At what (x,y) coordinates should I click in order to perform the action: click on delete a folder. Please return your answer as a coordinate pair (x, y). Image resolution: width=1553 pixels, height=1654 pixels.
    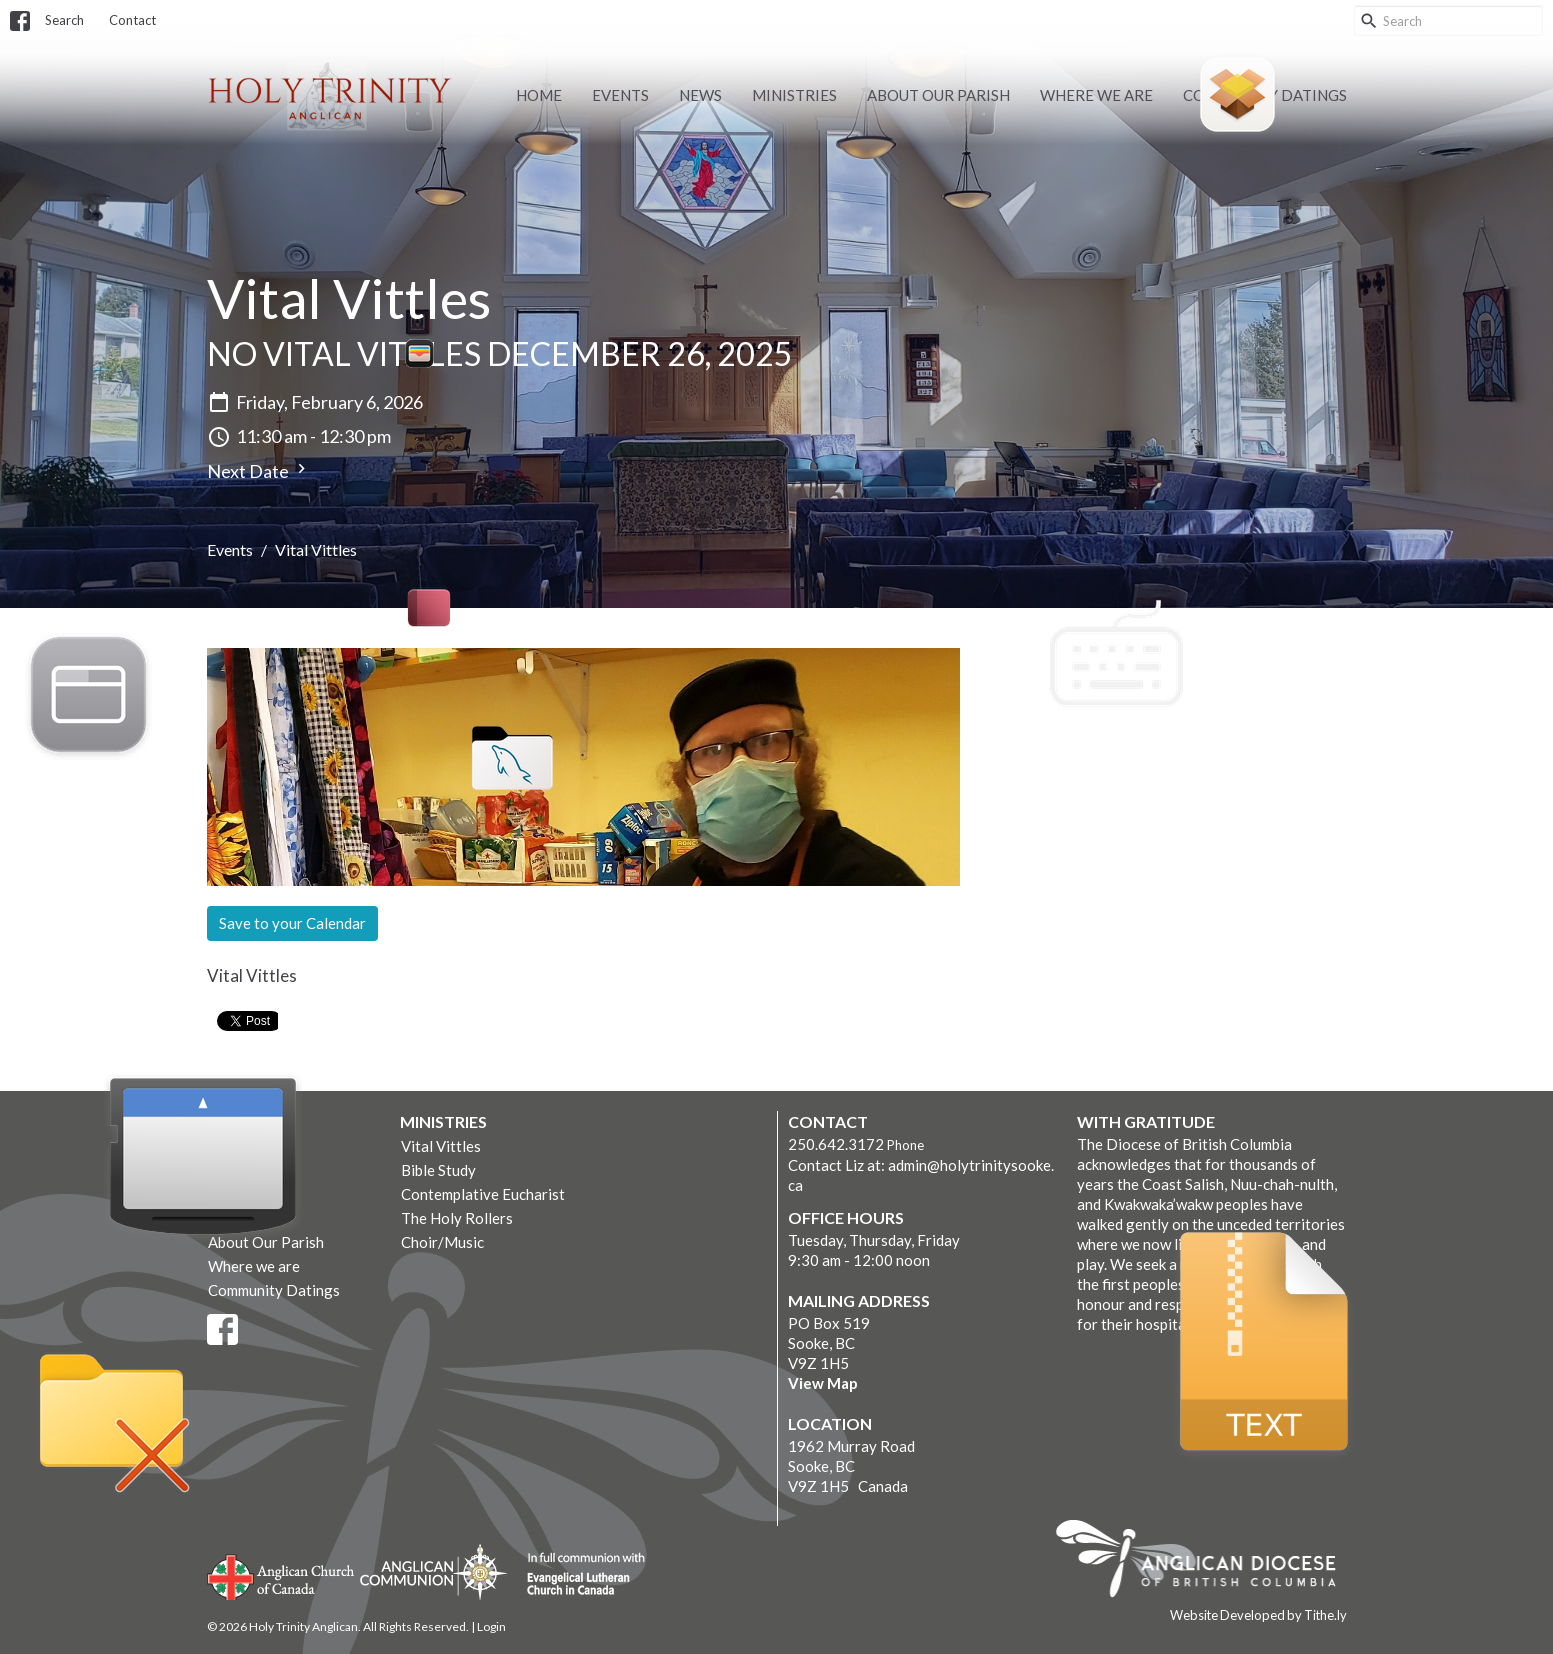
    Looking at the image, I should click on (111, 1414).